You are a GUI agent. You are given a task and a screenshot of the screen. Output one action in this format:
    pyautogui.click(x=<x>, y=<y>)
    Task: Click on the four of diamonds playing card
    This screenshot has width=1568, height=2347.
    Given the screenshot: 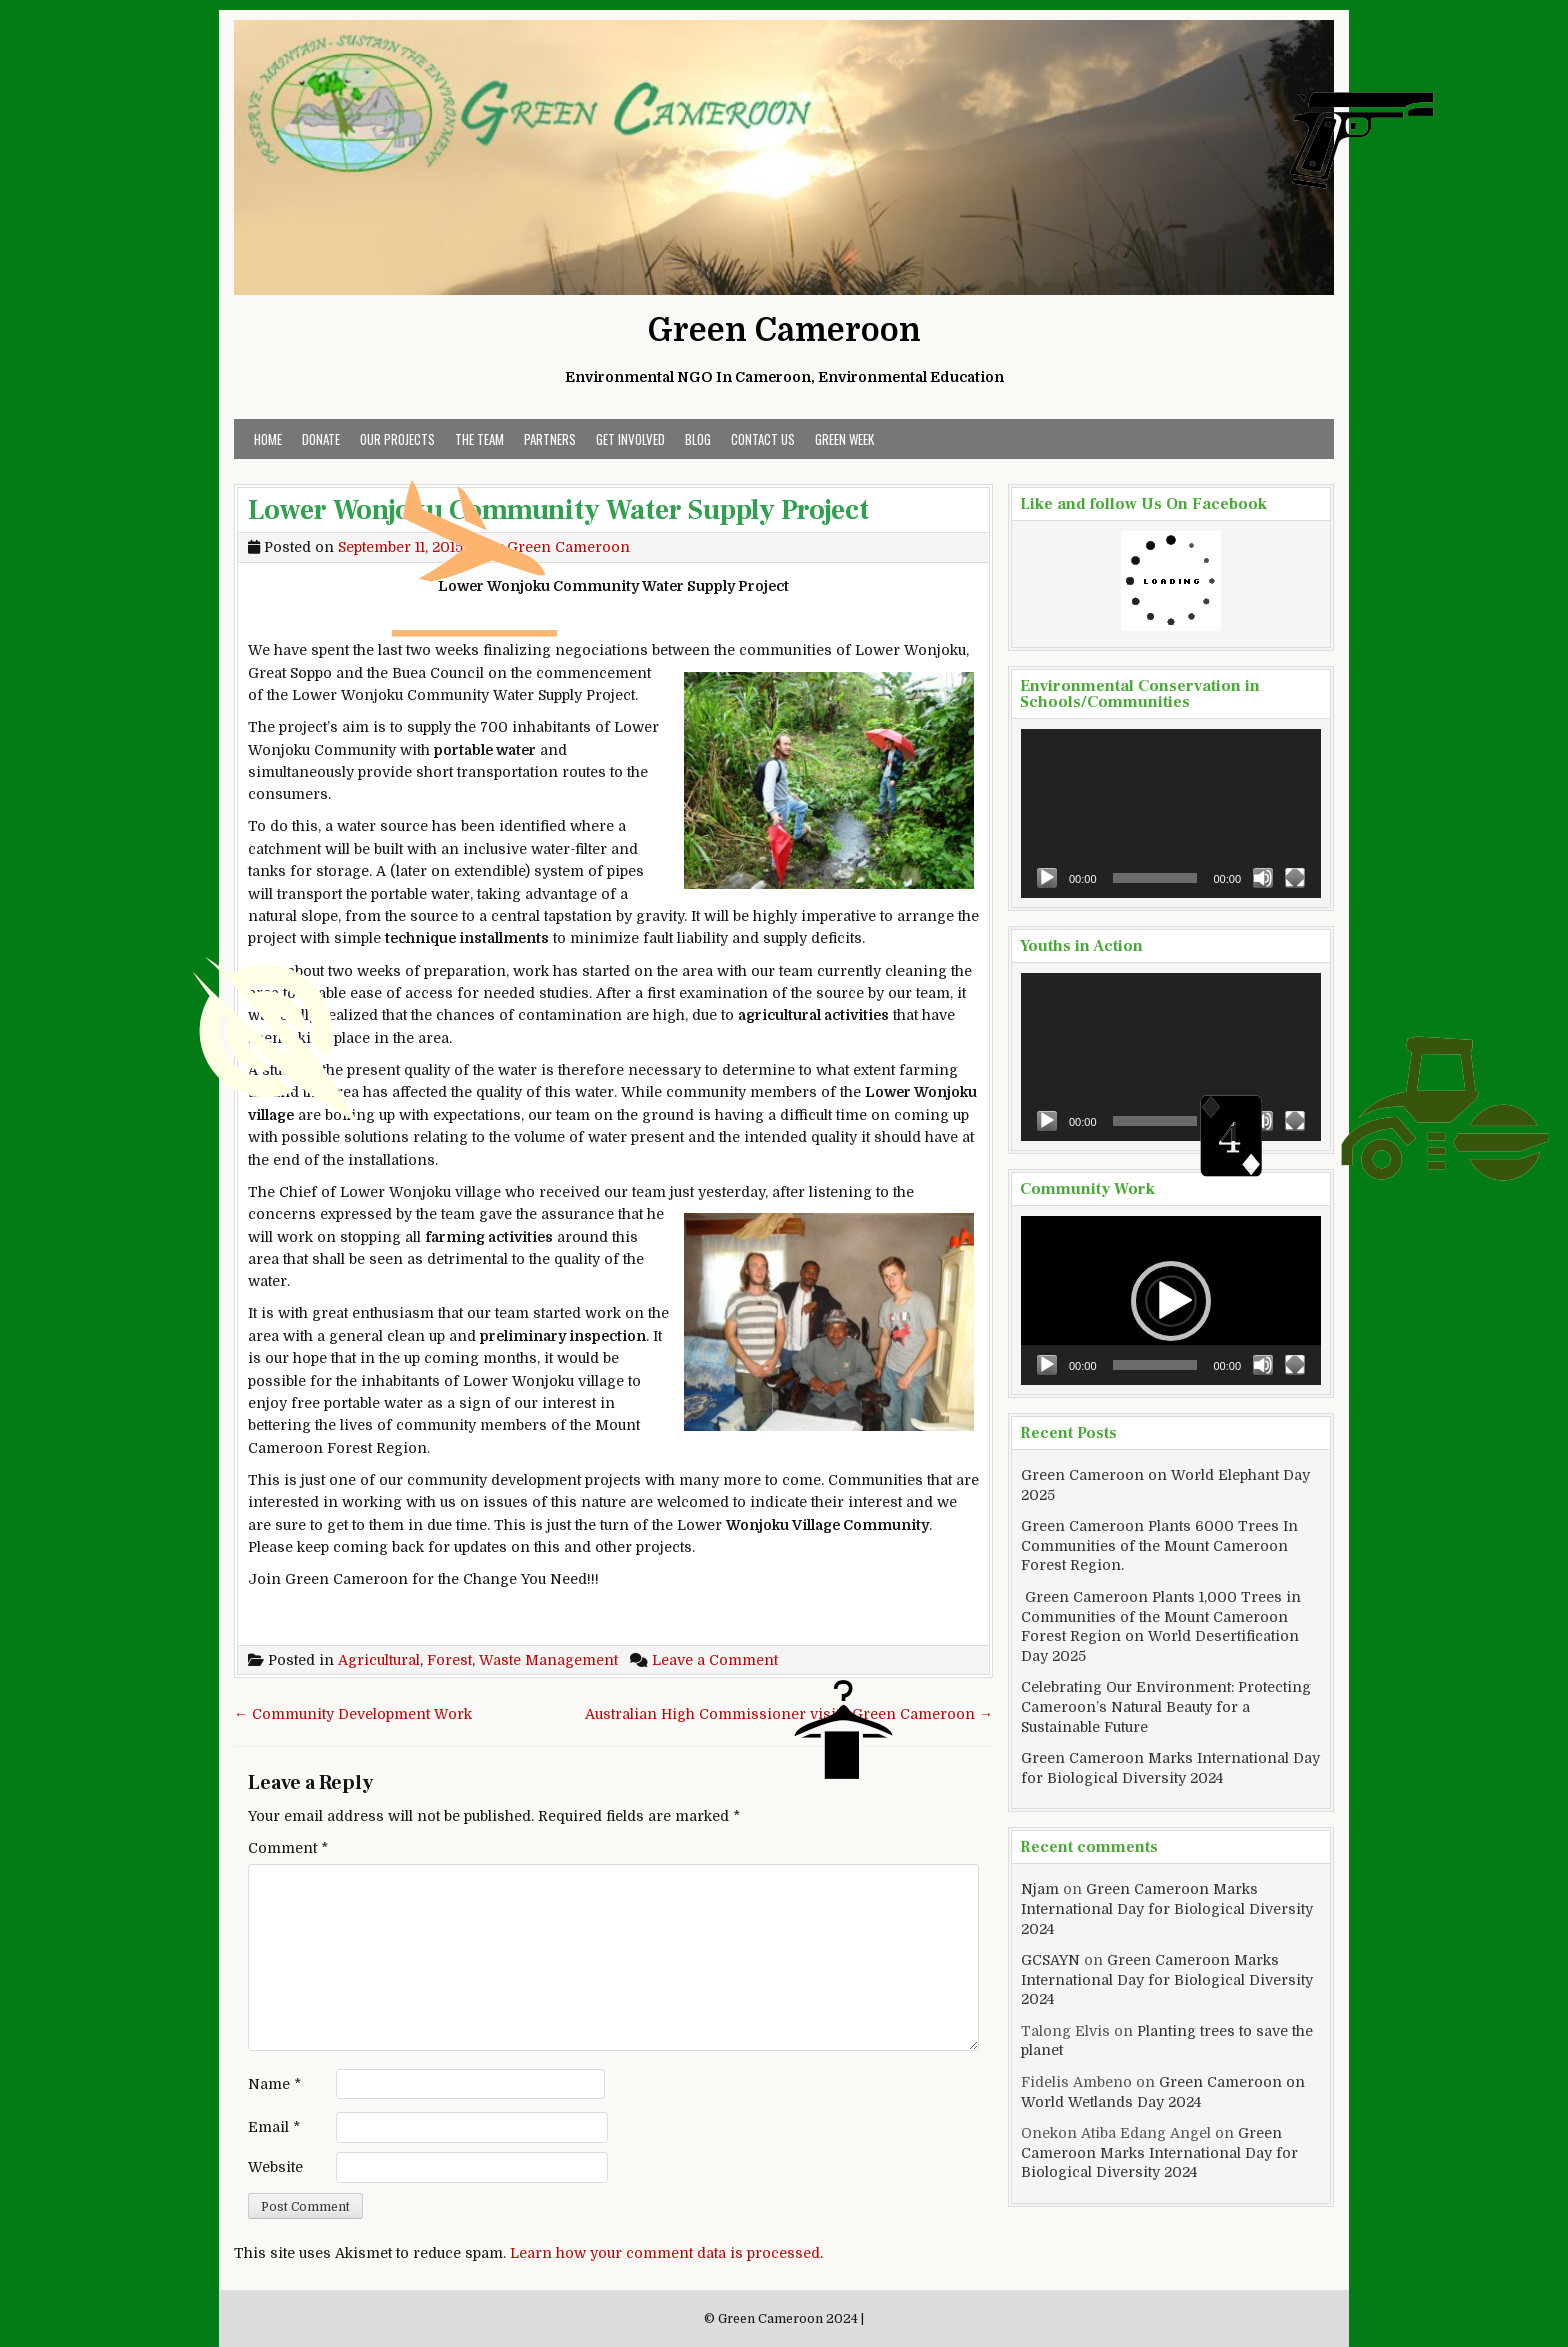 What is the action you would take?
    pyautogui.click(x=1231, y=1136)
    